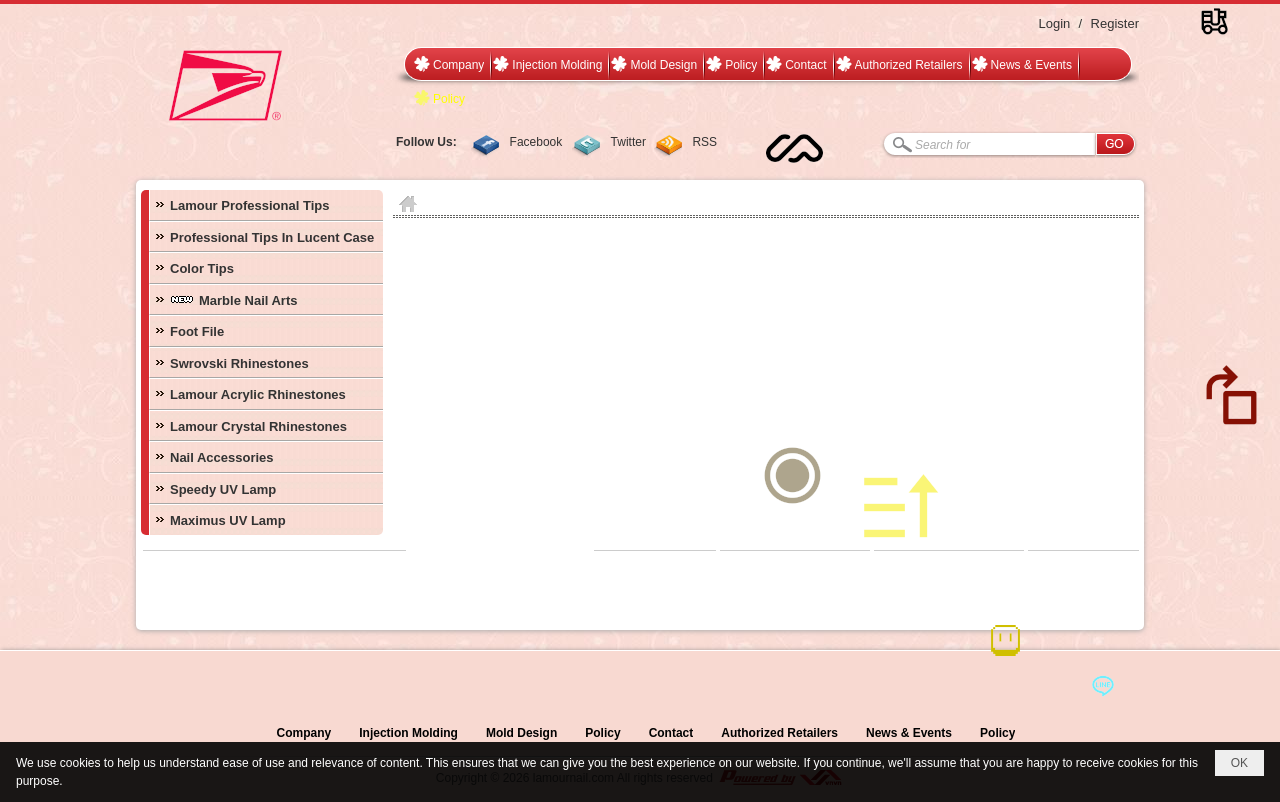 This screenshot has width=1280, height=802. I want to click on access USPS shipping and tracking services, so click(225, 85).